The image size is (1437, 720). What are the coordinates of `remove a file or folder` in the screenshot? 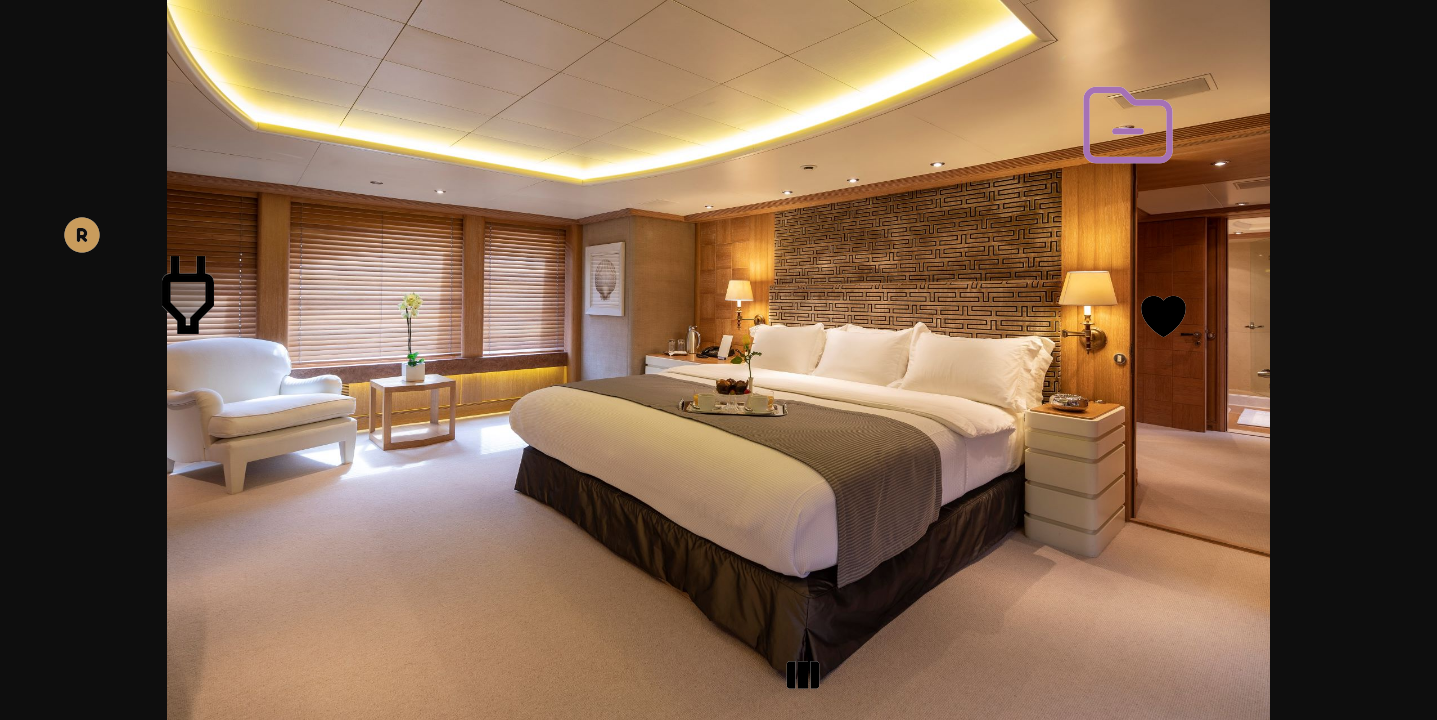 It's located at (1128, 125).